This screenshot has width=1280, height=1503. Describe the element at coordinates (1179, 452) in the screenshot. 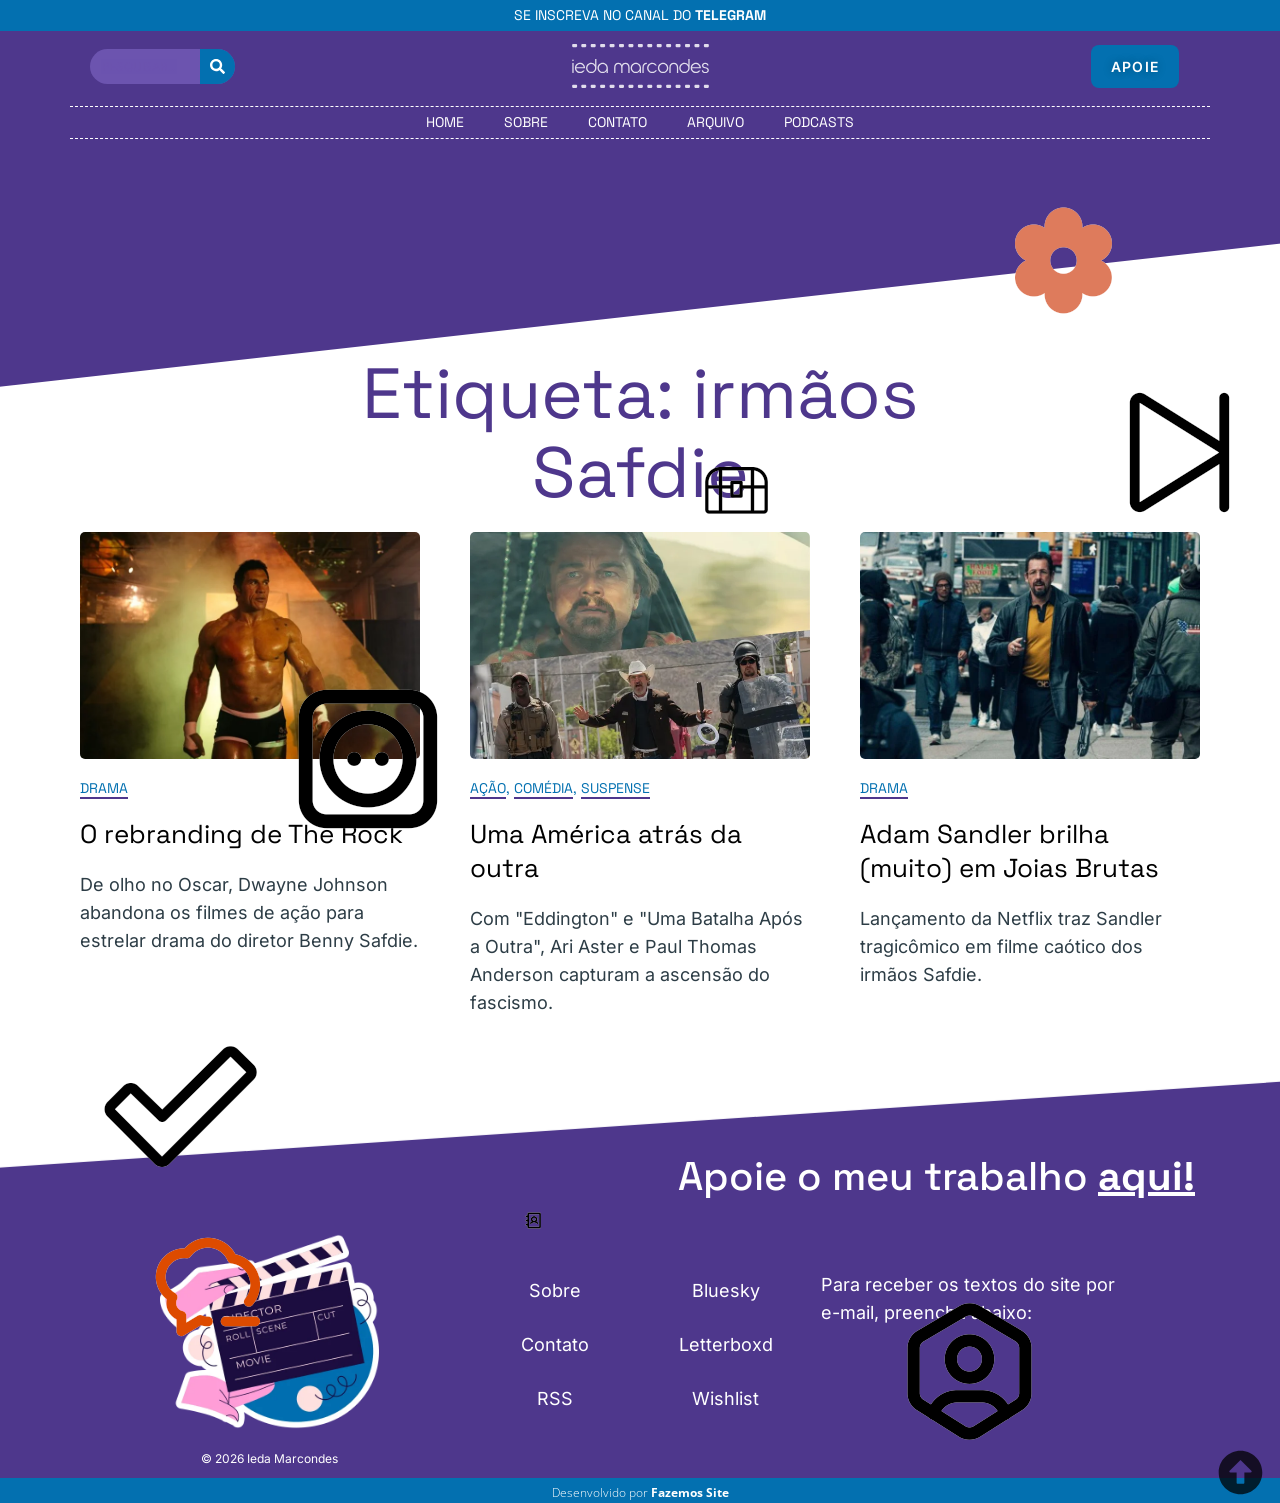

I see `skip to the next track or media item` at that location.